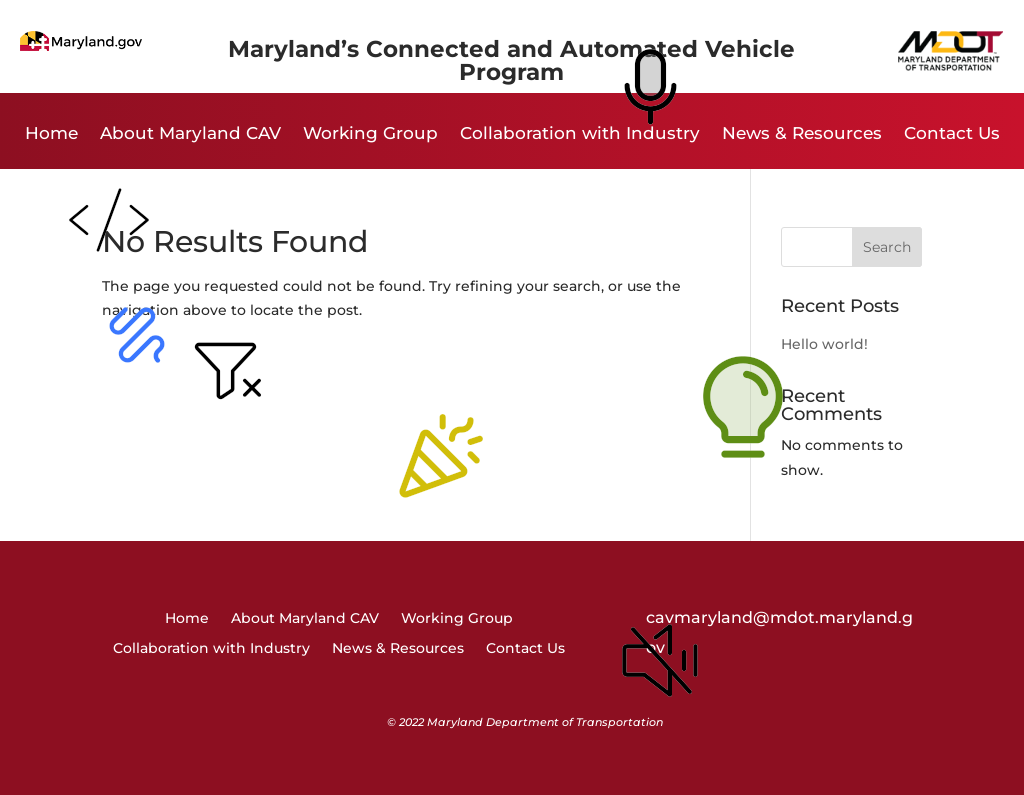 The width and height of the screenshot is (1024, 795). I want to click on access freehand drawing or annotation tools, so click(137, 335).